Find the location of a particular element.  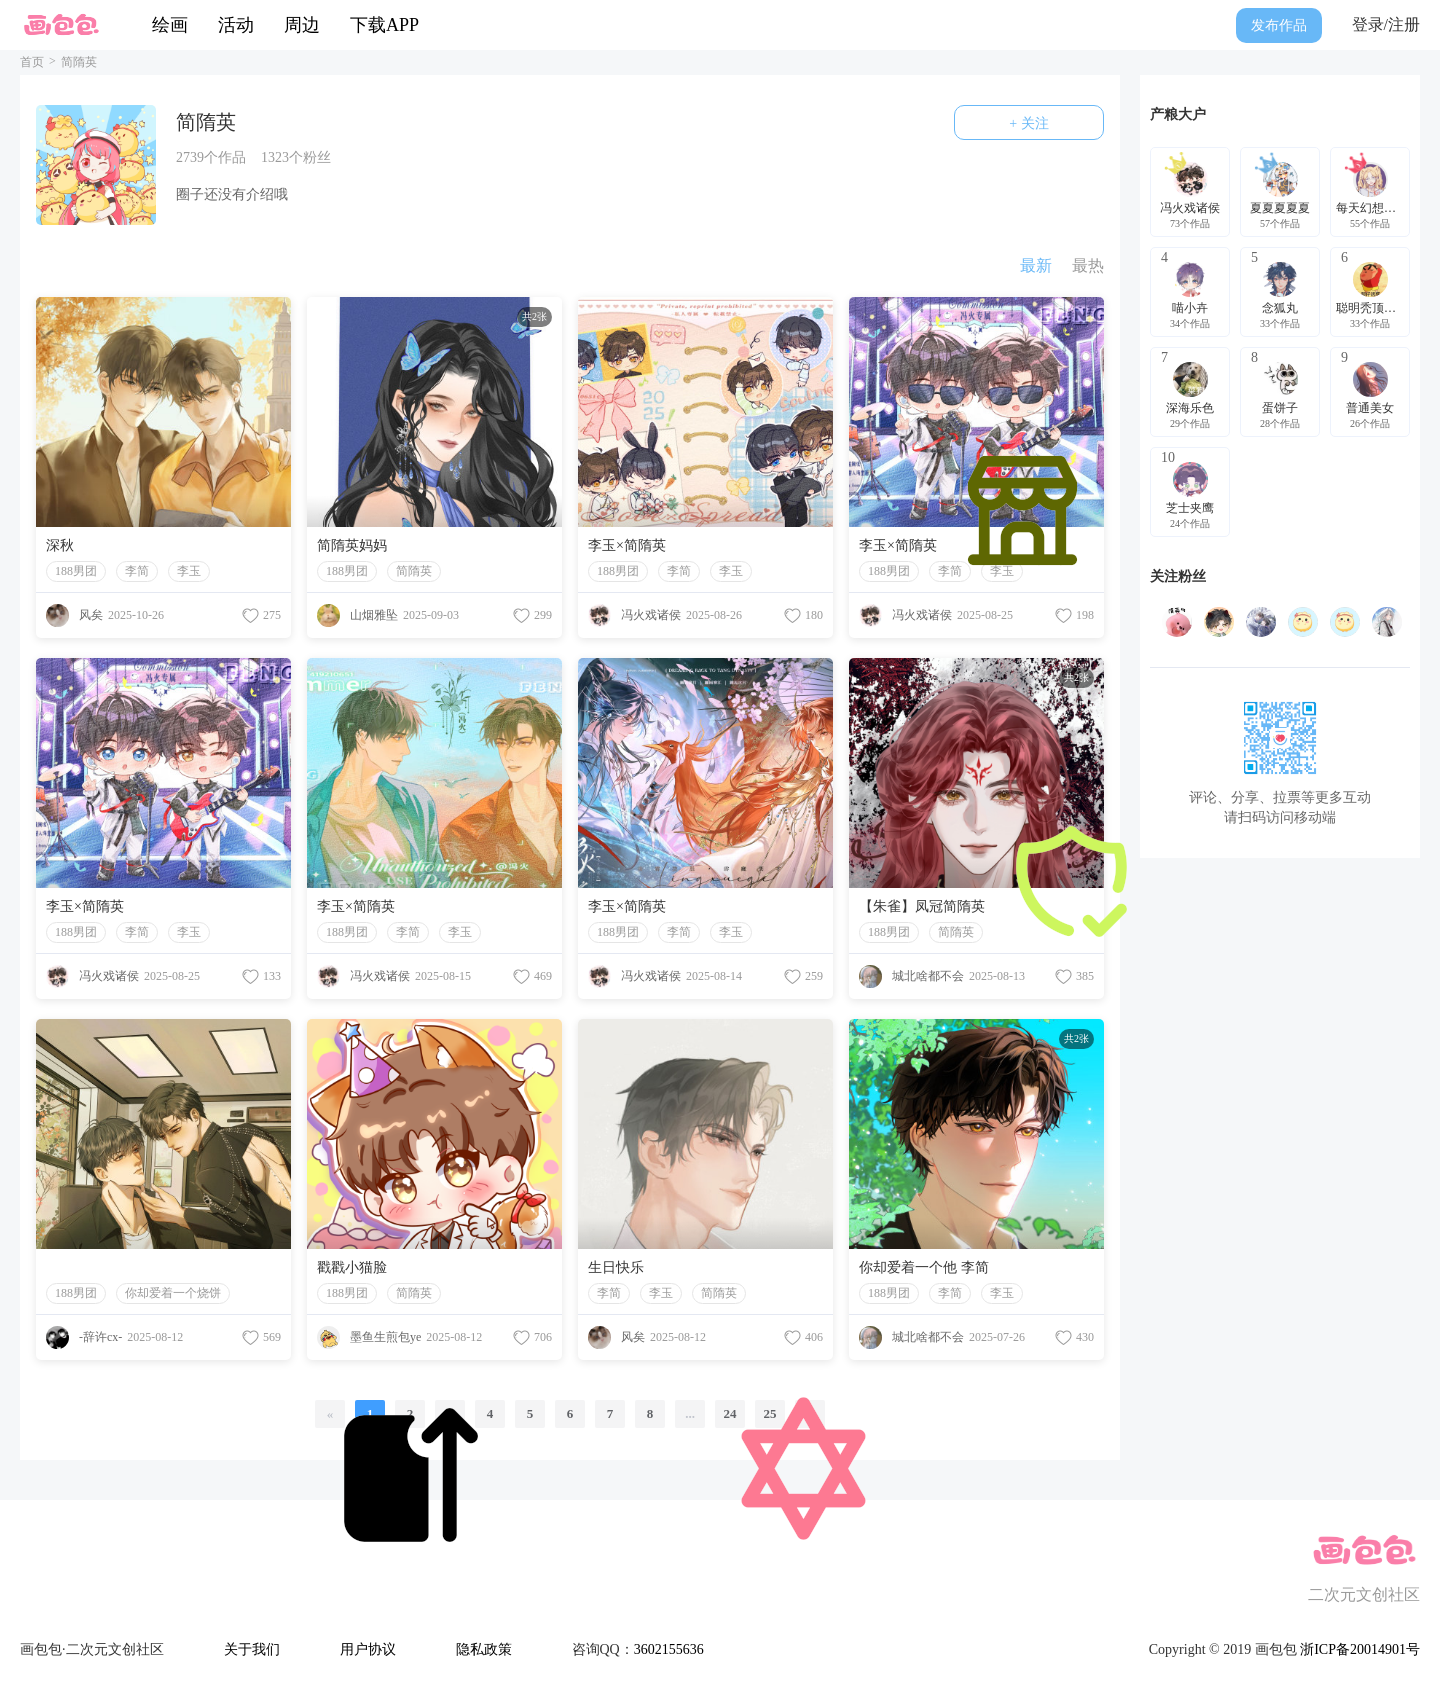

auto-fit content to top of container is located at coordinates (407, 1478).